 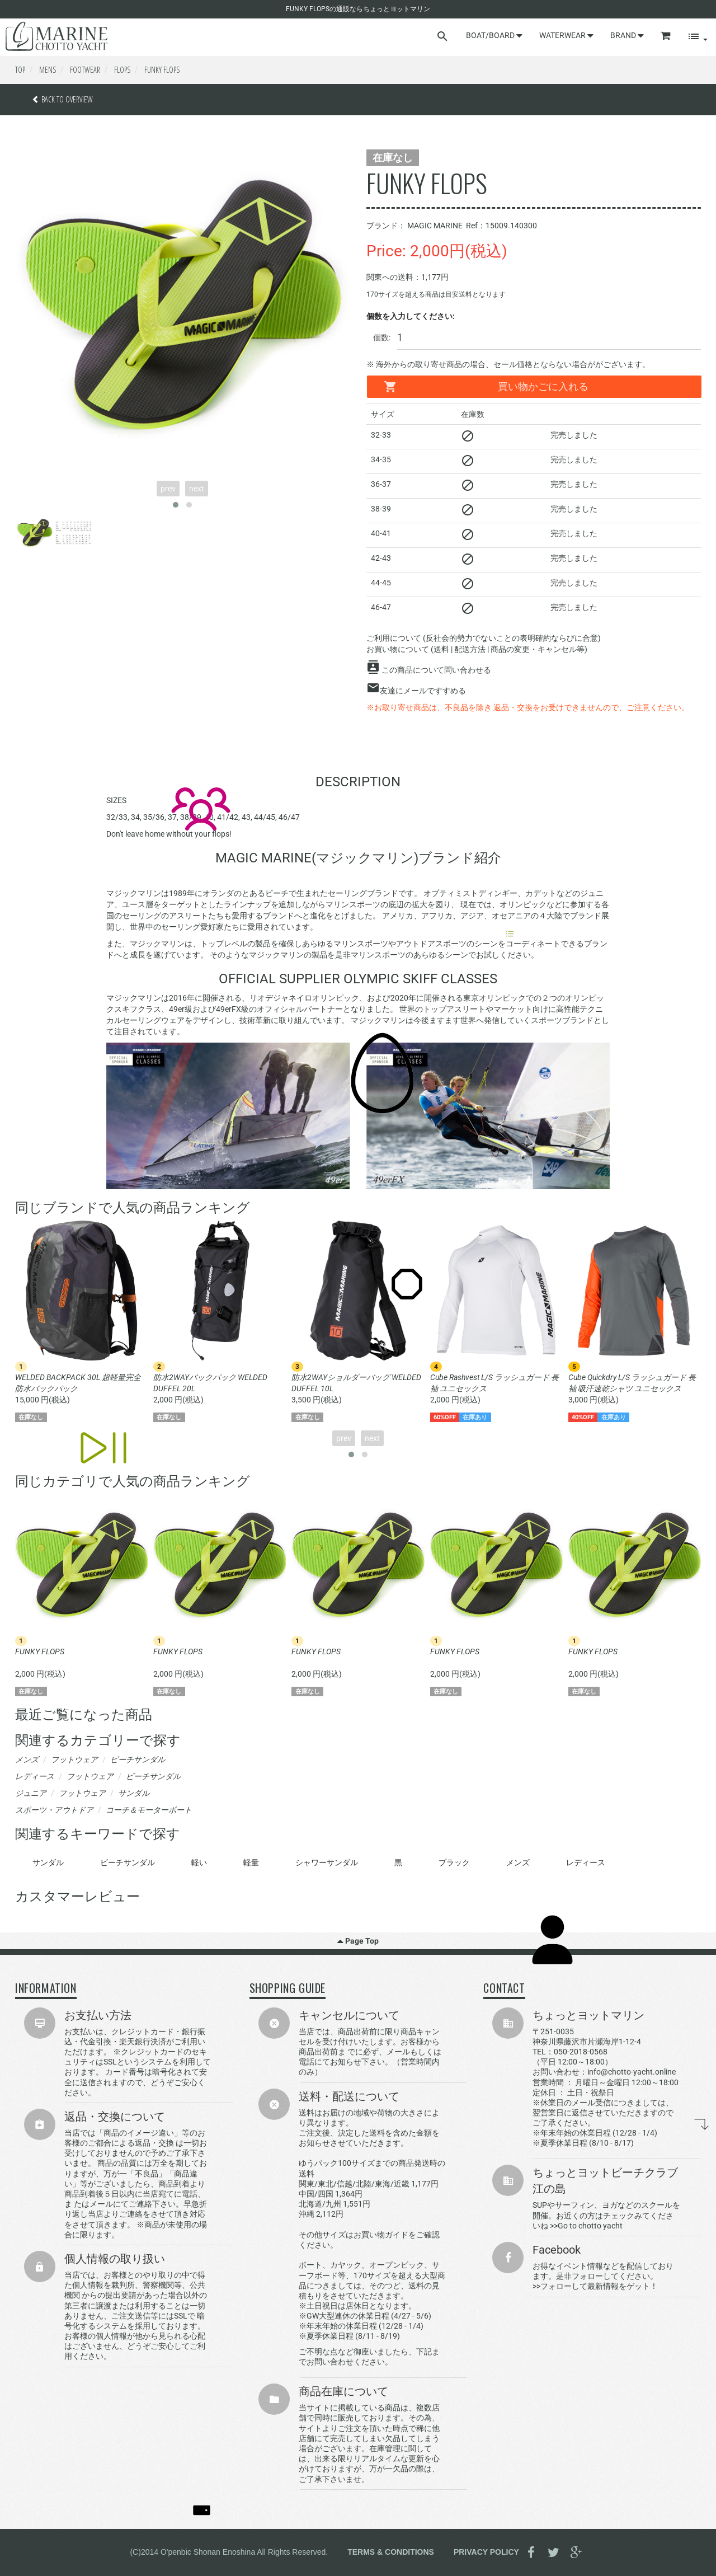 I want to click on access storage or disk management, so click(x=201, y=2510).